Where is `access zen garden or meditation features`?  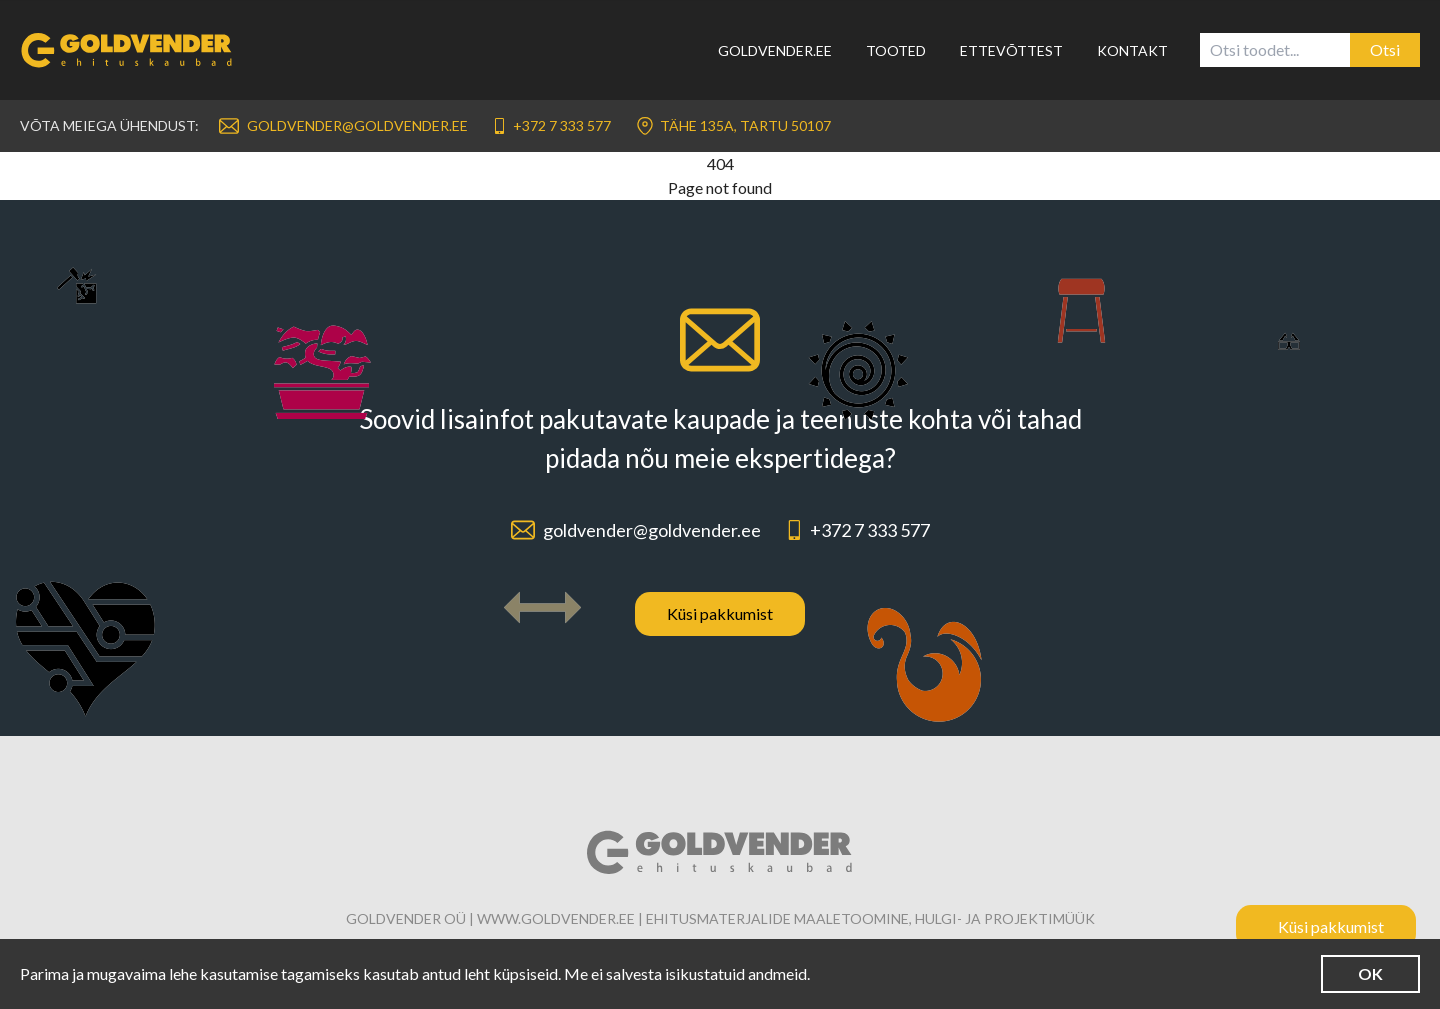 access zen garden or meditation features is located at coordinates (321, 372).